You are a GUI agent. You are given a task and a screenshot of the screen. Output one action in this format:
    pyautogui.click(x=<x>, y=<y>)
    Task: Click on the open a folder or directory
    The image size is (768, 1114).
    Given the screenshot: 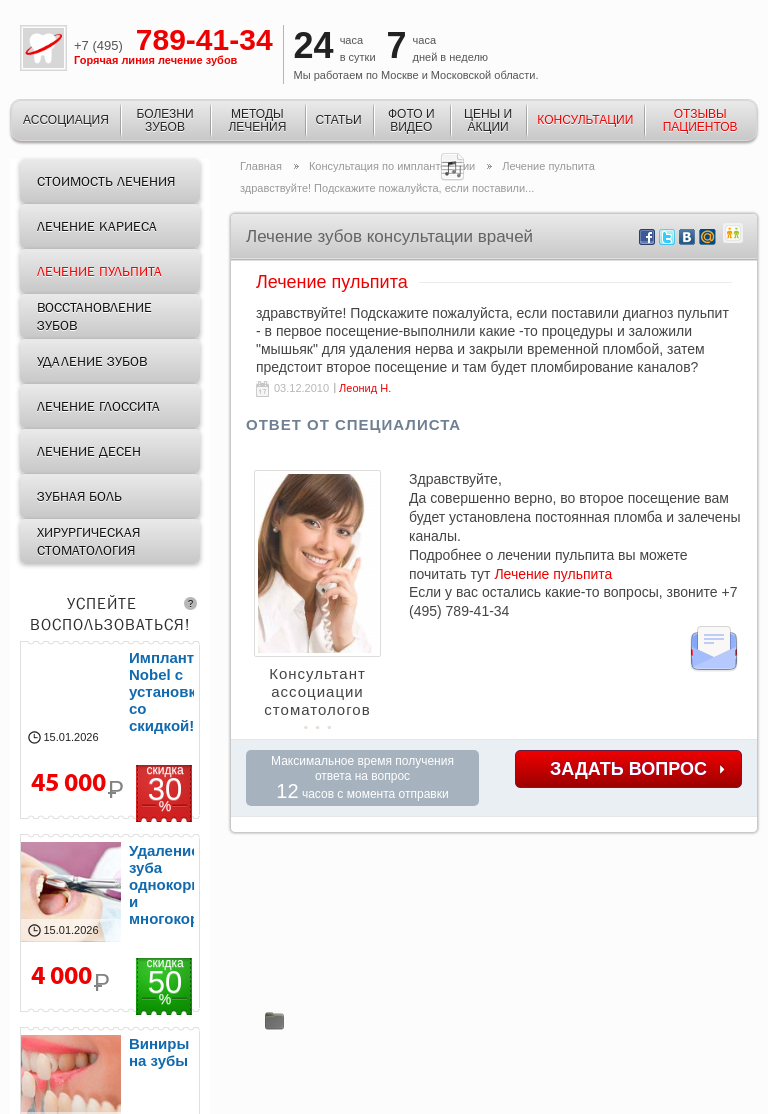 What is the action you would take?
    pyautogui.click(x=274, y=1020)
    